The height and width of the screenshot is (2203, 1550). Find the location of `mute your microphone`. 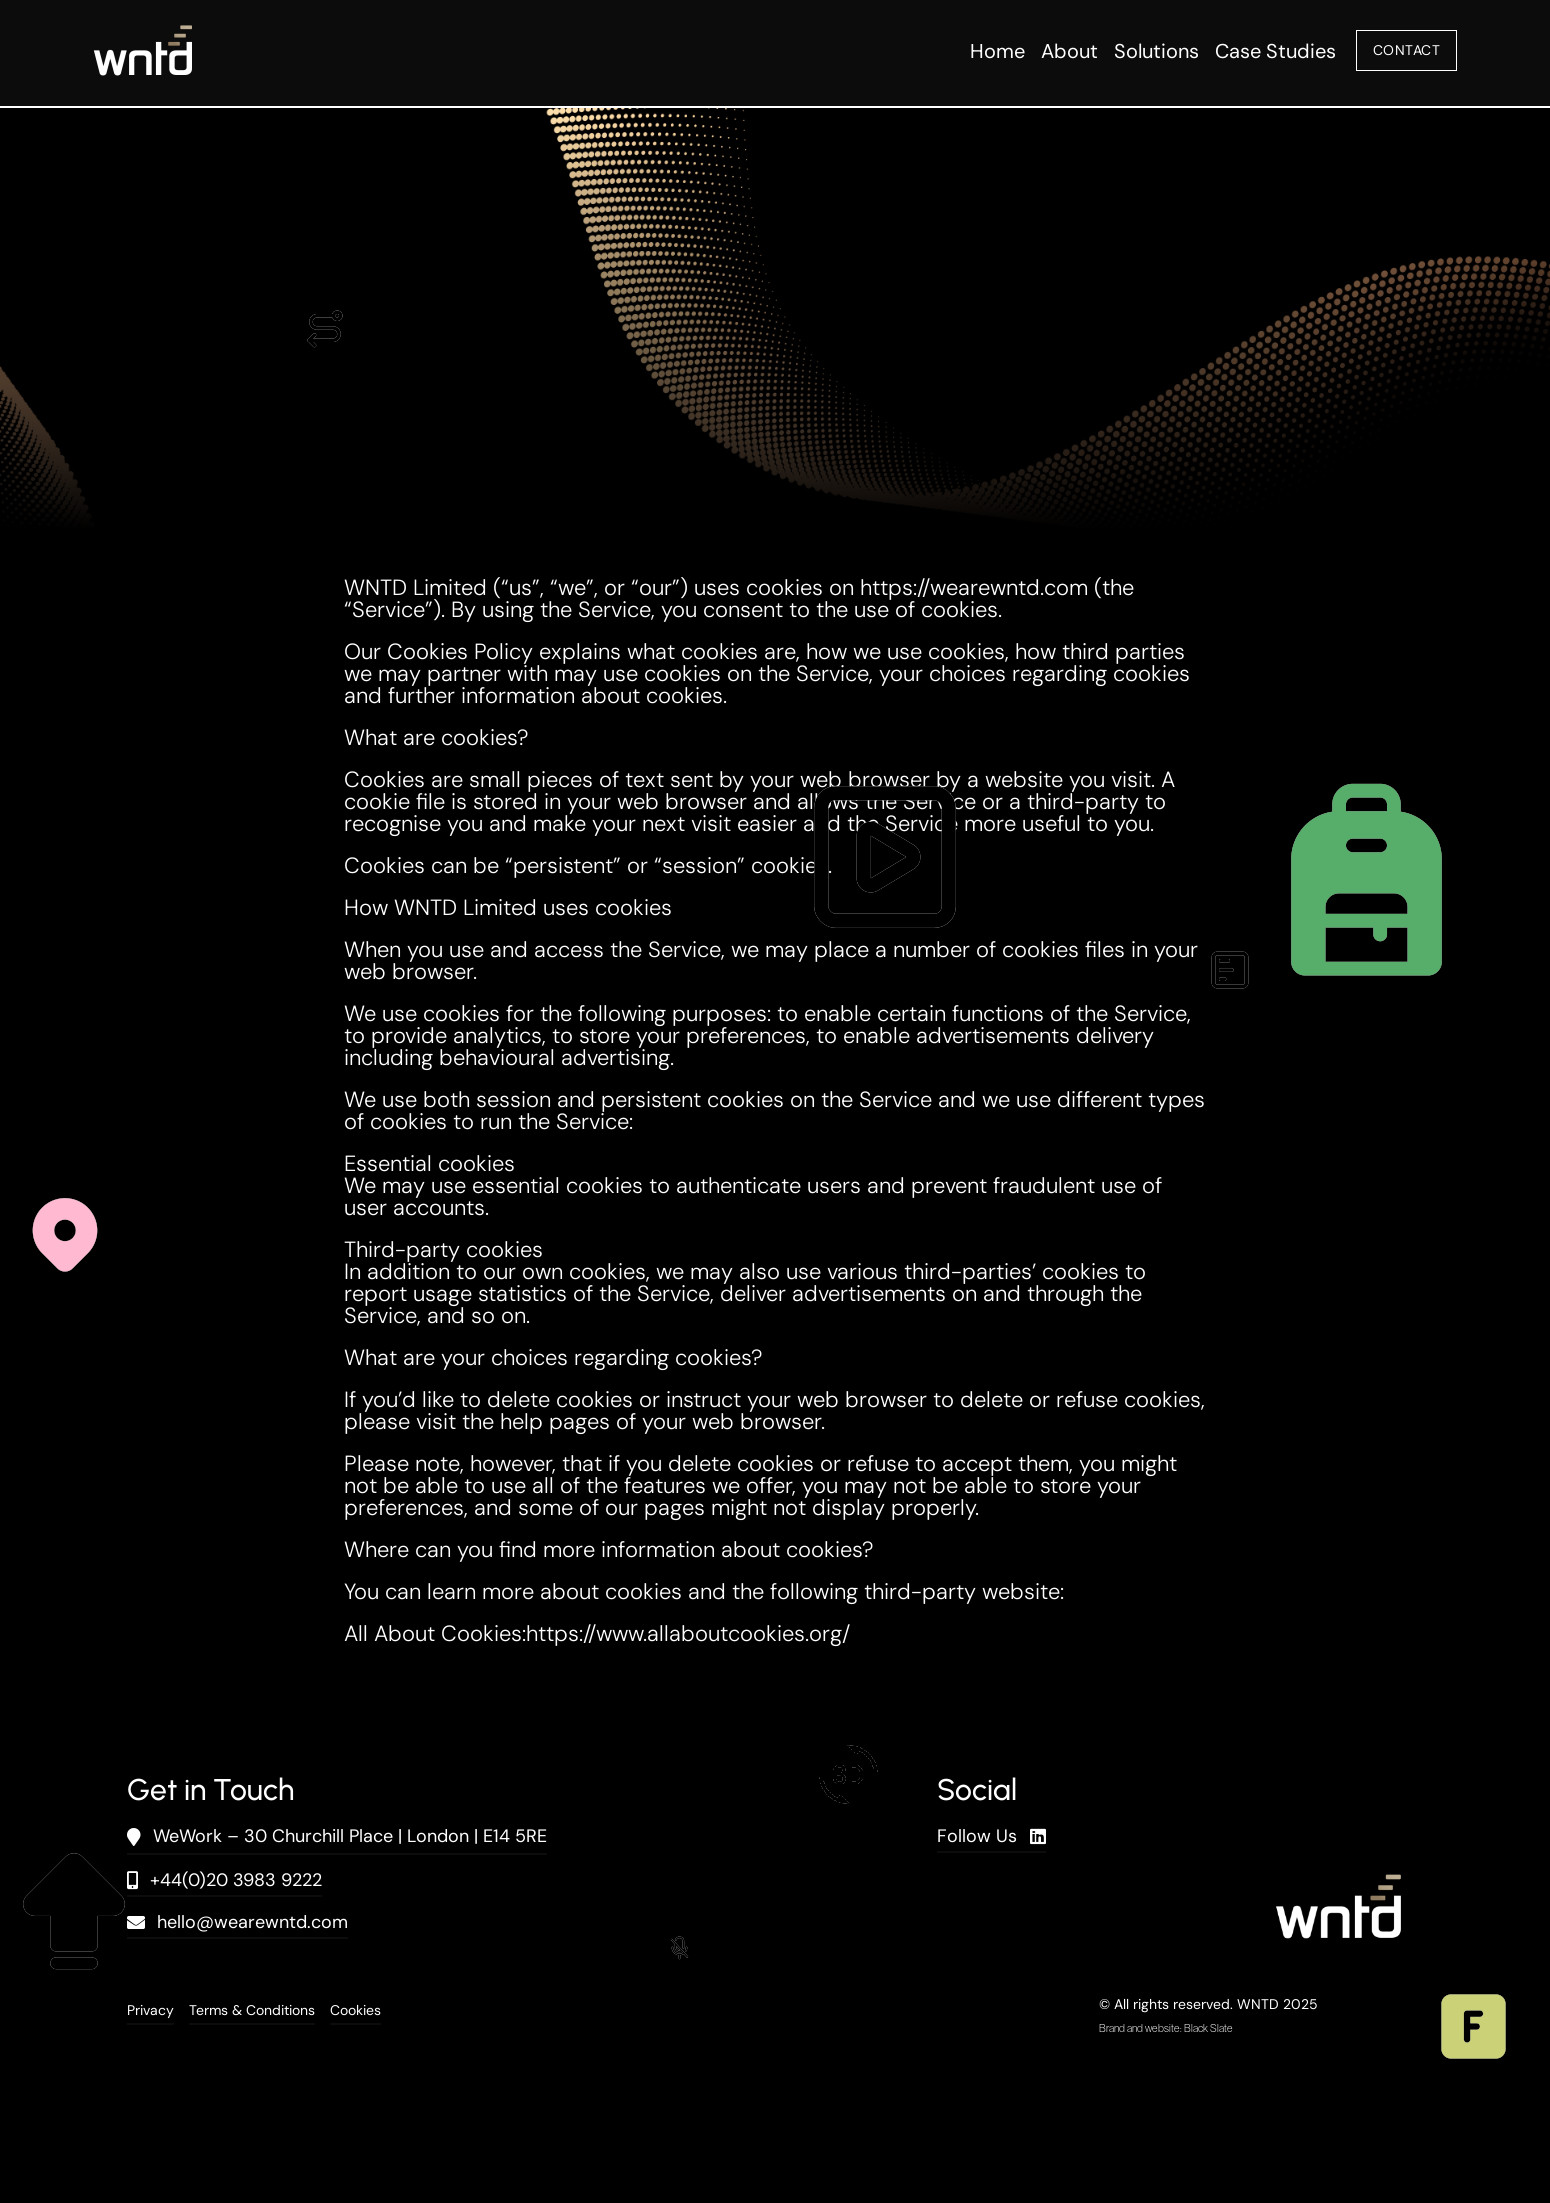

mute your microphone is located at coordinates (679, 1947).